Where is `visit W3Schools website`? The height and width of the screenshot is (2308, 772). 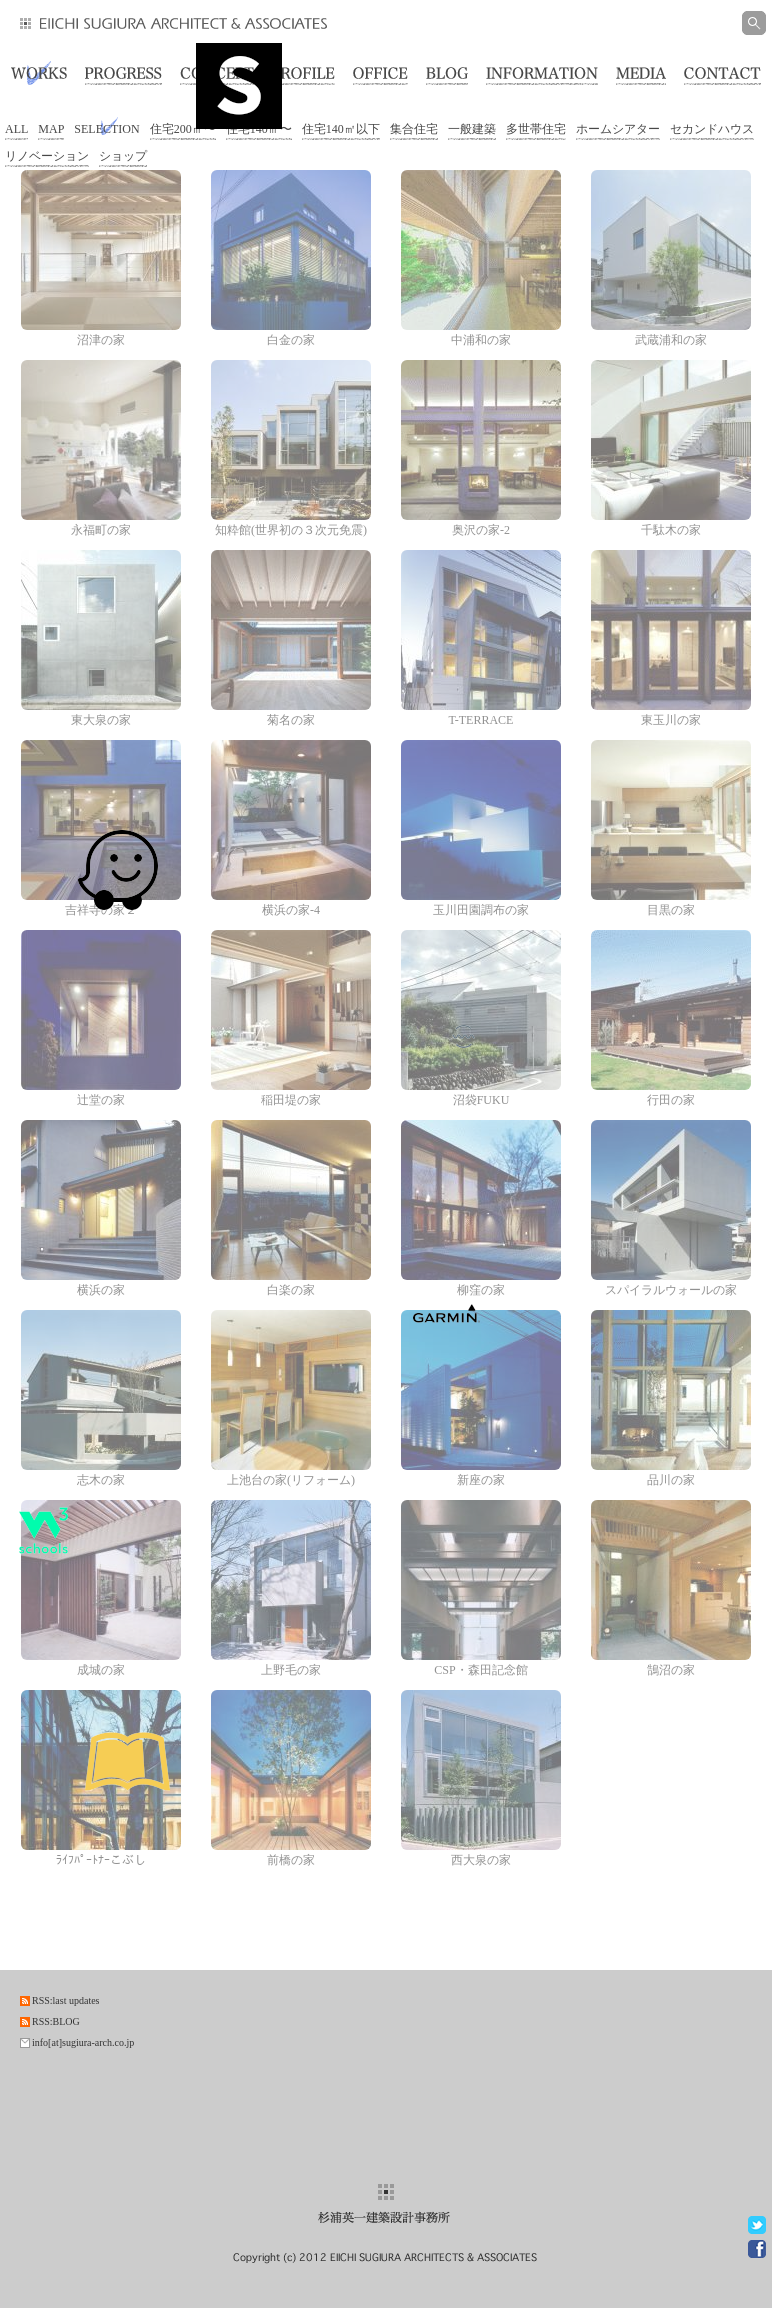
visit W3Schools website is located at coordinates (43, 1530).